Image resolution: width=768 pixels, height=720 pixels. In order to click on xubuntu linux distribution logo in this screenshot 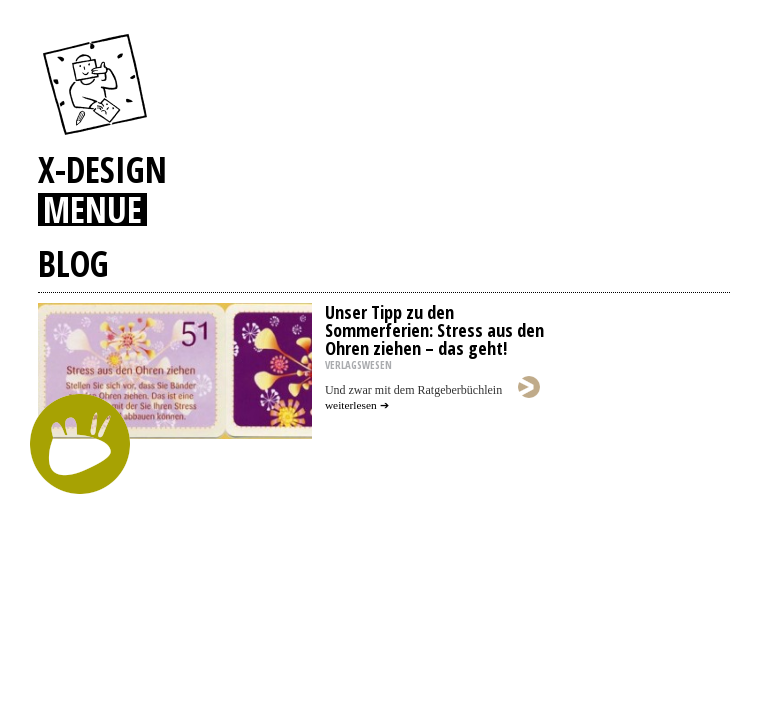, I will do `click(80, 444)`.